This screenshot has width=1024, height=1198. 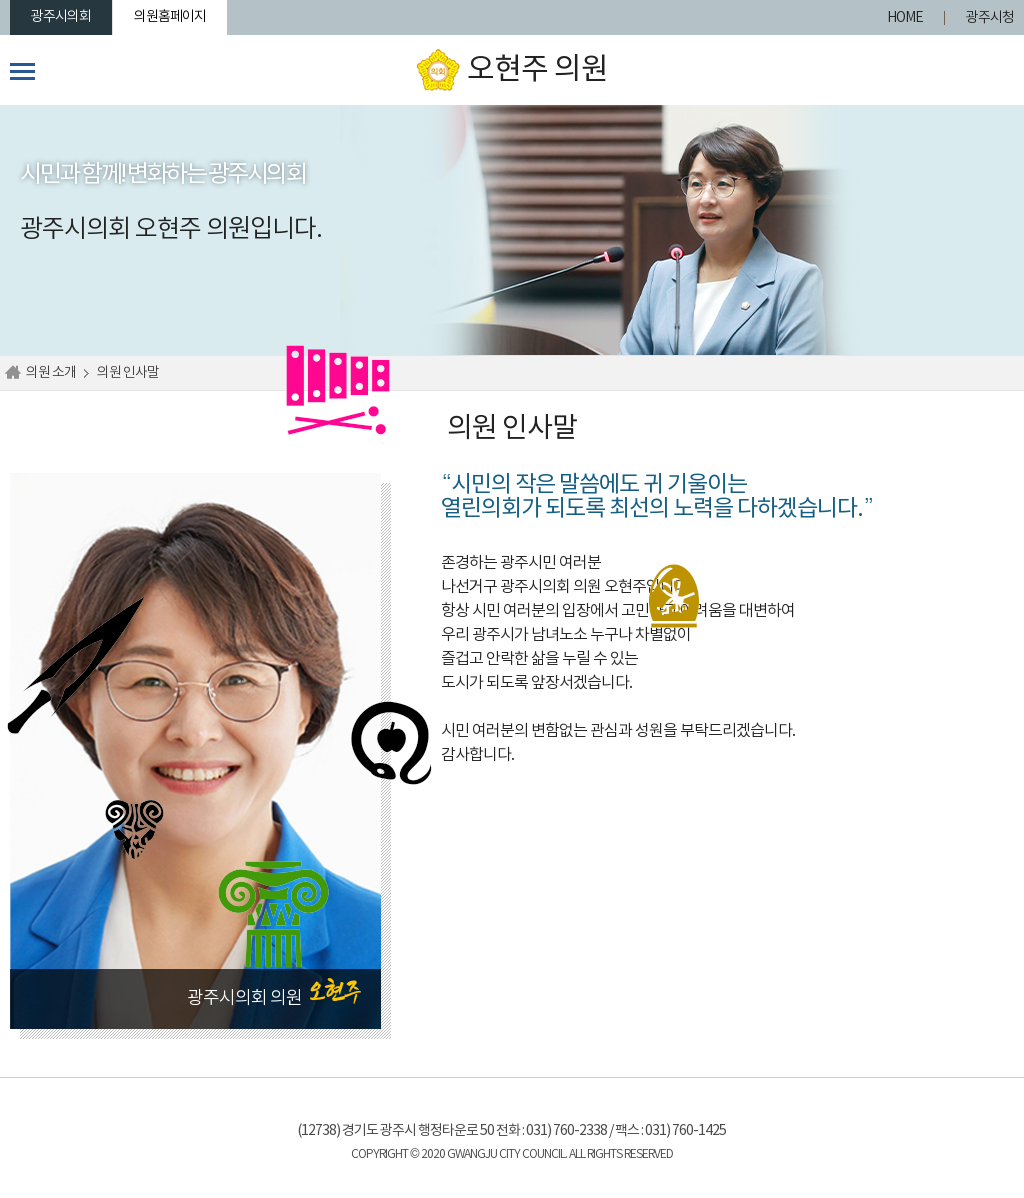 I want to click on select a guitar pick or musical accessory, so click(x=134, y=829).